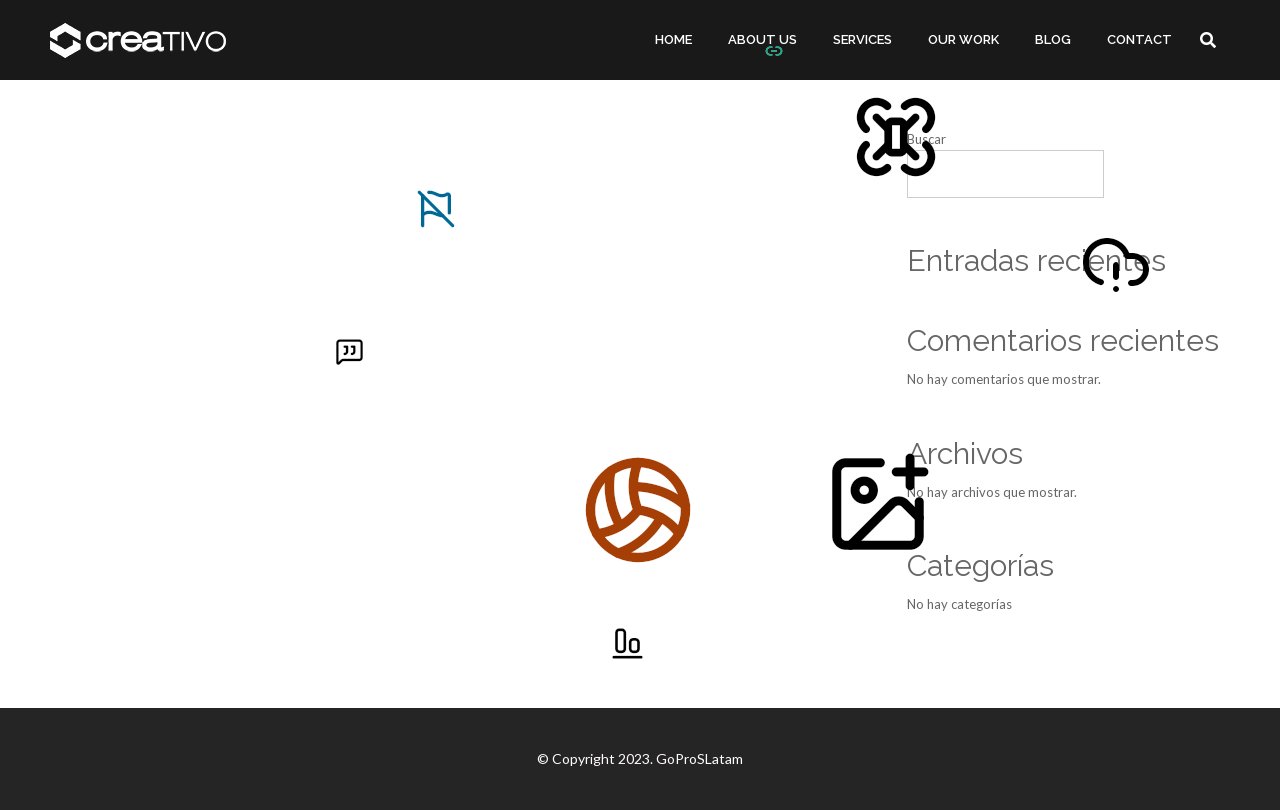 This screenshot has width=1280, height=810. What do you see at coordinates (638, 510) in the screenshot?
I see `view volleyball or beach sports activities` at bounding box center [638, 510].